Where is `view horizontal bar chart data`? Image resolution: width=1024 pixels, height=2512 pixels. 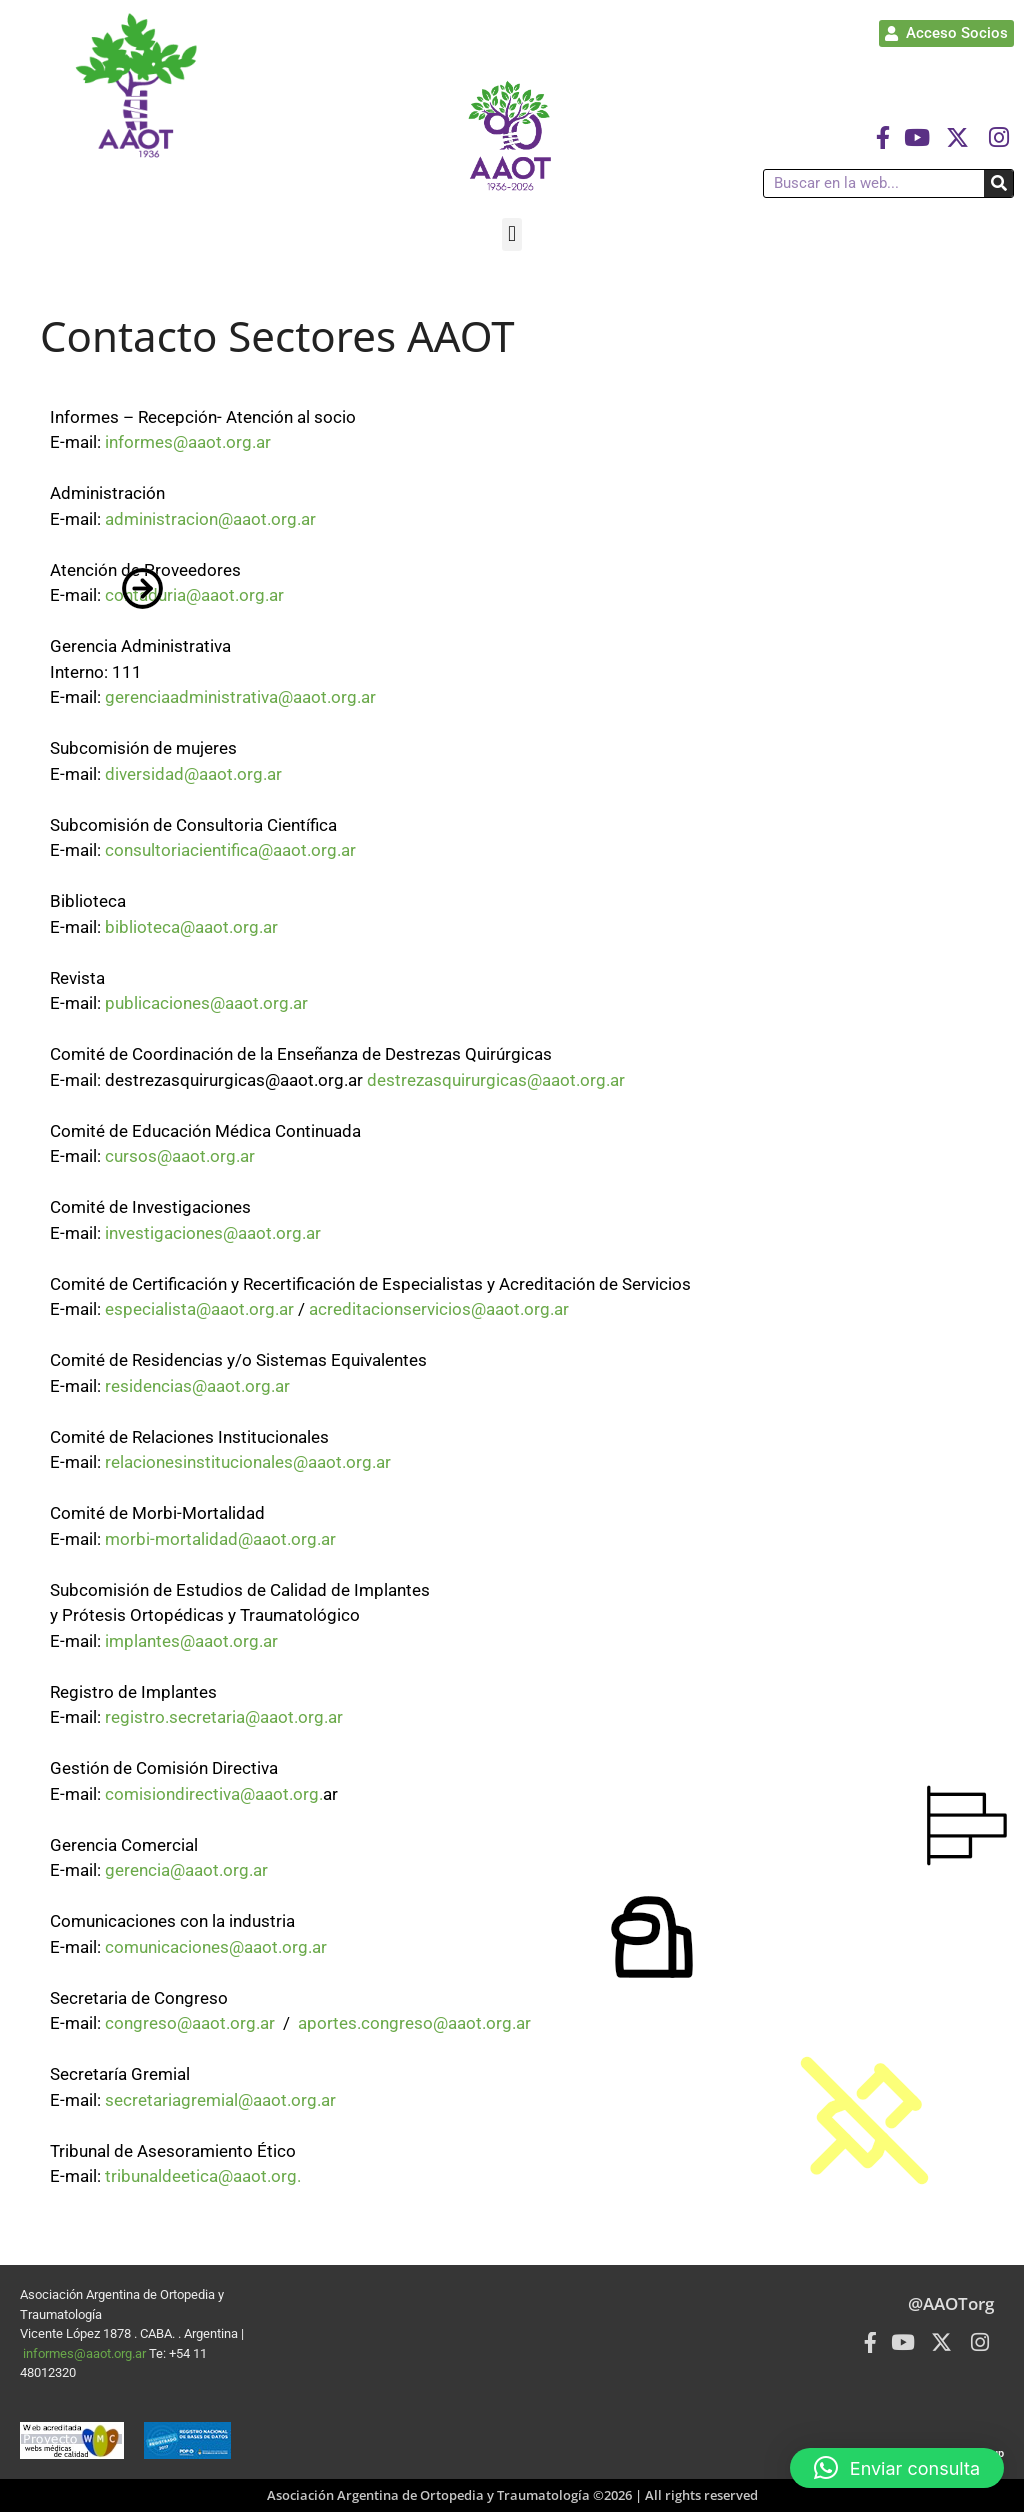
view horizontal bar chart data is located at coordinates (963, 1825).